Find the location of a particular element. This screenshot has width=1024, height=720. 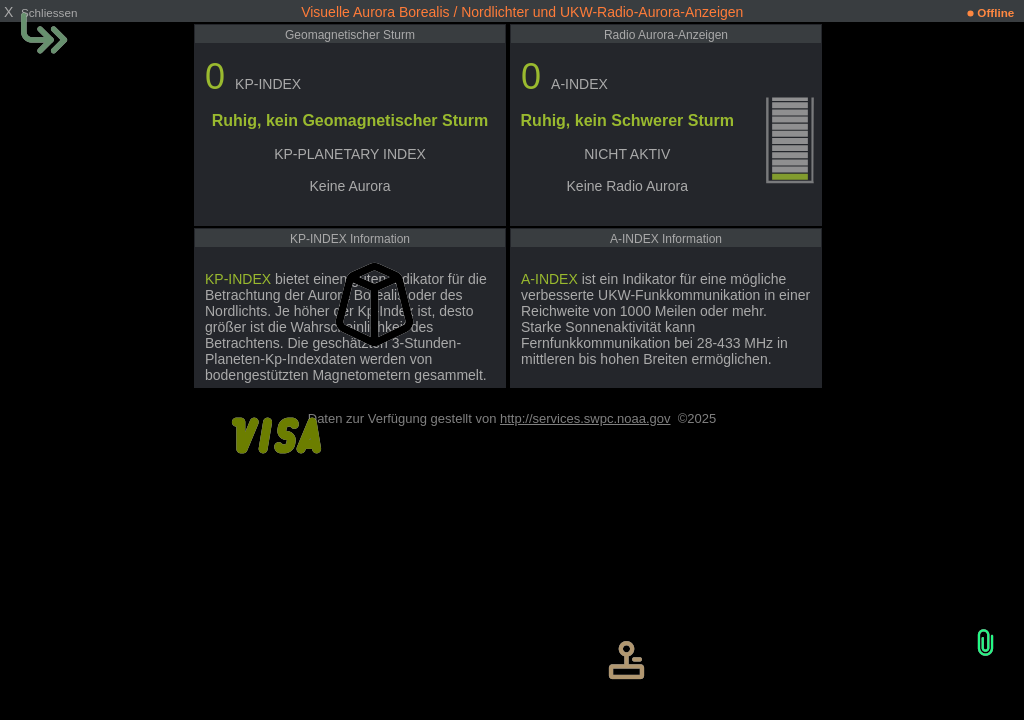

access gaming or controller settings is located at coordinates (626, 661).